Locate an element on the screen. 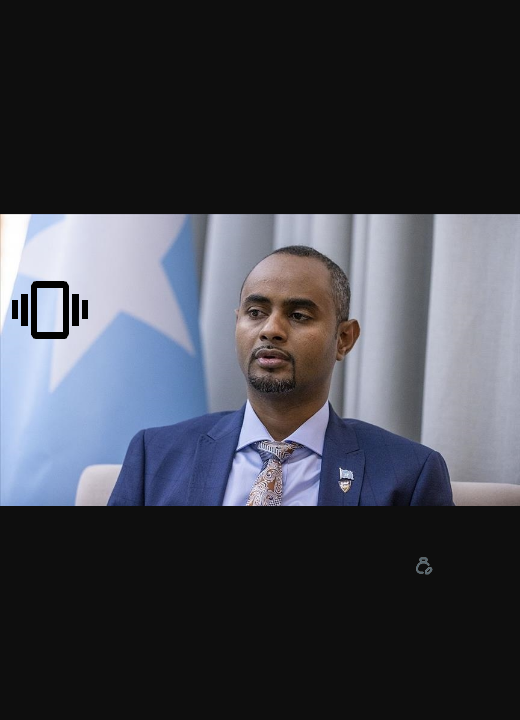 This screenshot has width=520, height=720. toggle vibration mode on or off is located at coordinates (50, 310).